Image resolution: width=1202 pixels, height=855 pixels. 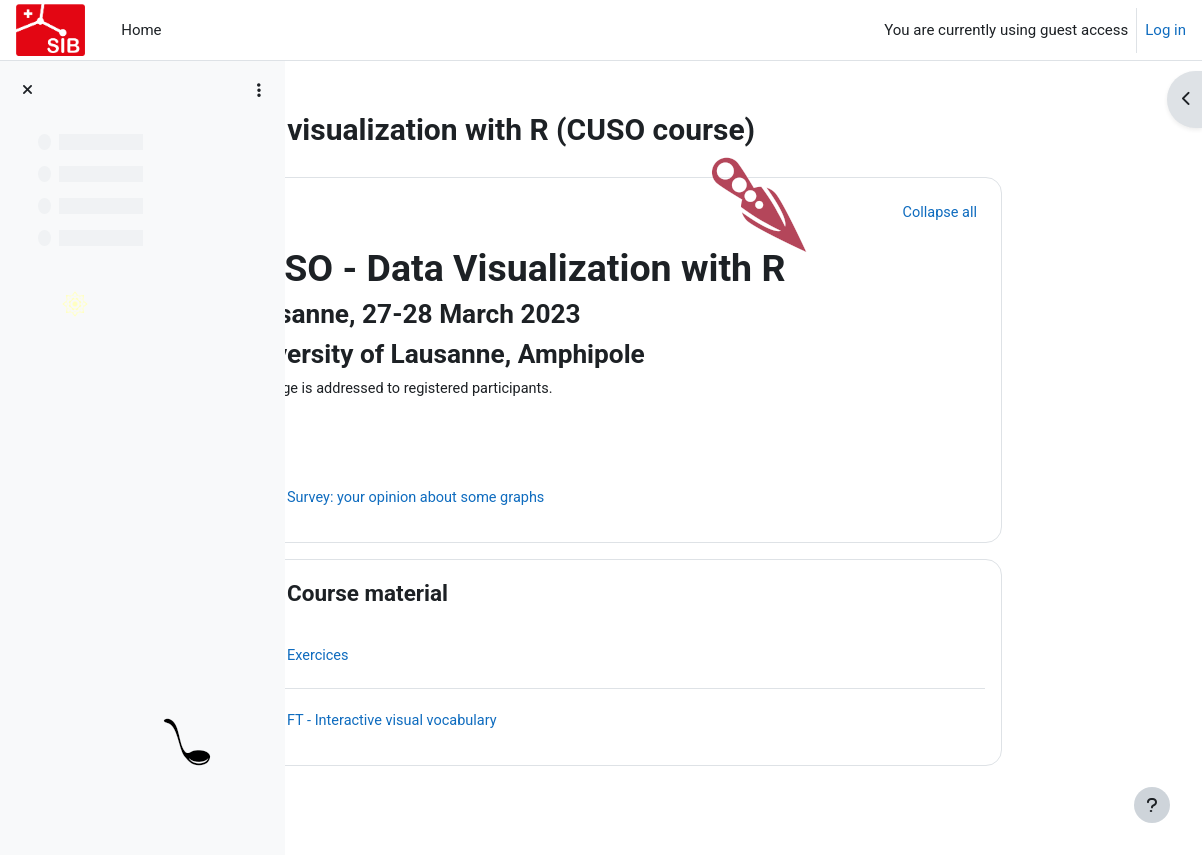 What do you see at coordinates (75, 304) in the screenshot?
I see `decorative badge or achievement emblem` at bounding box center [75, 304].